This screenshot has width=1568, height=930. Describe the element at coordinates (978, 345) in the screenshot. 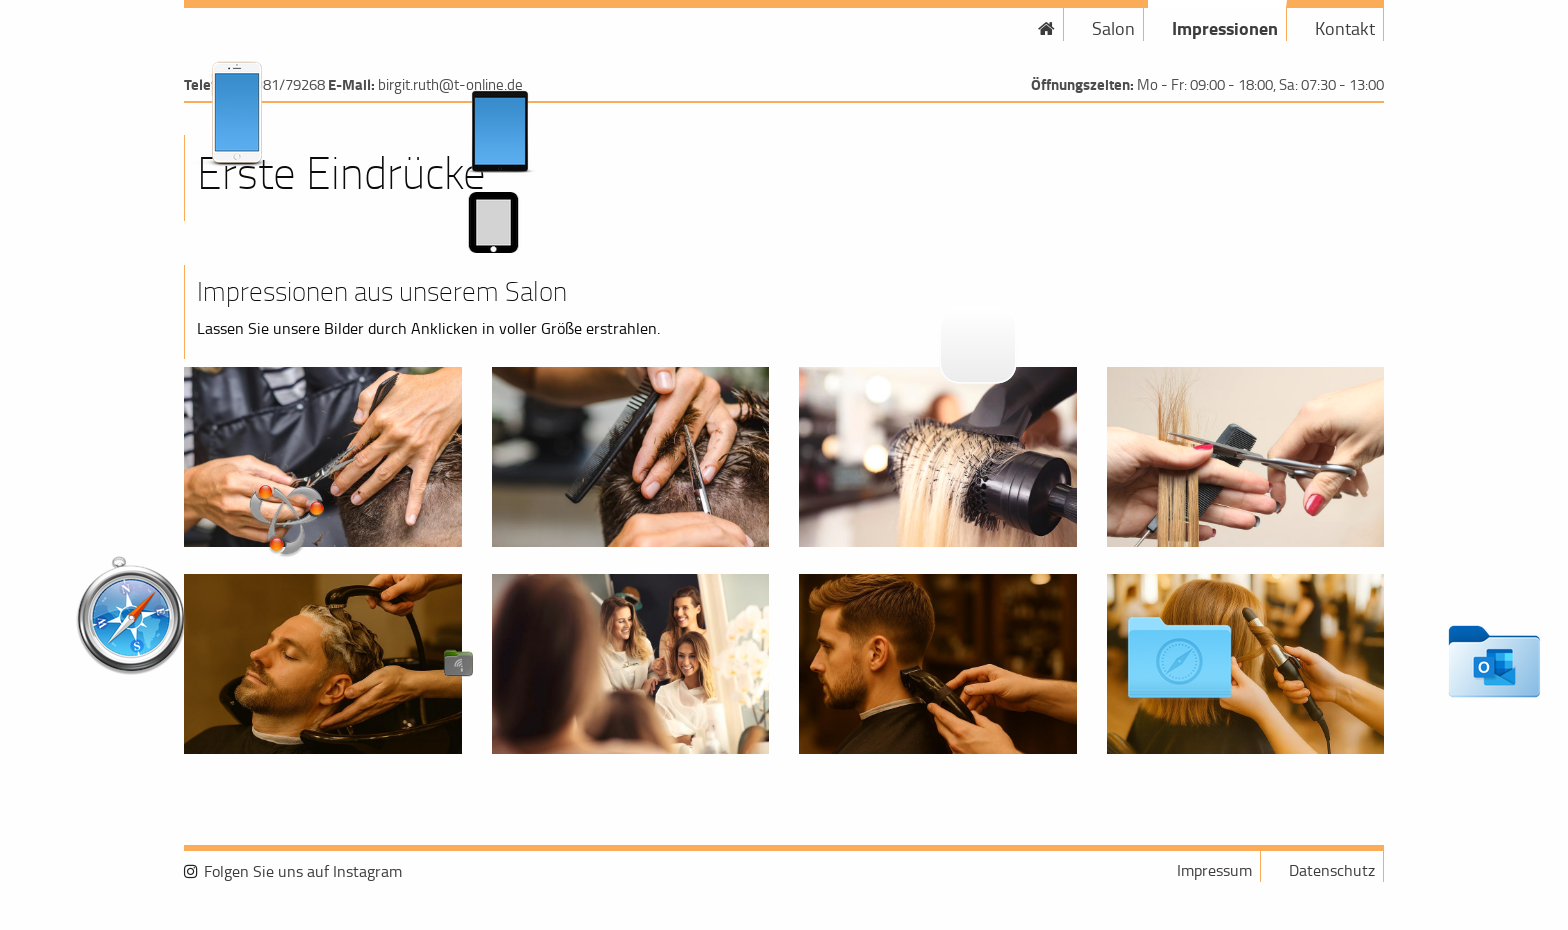

I see `blank app icon template for customization` at that location.